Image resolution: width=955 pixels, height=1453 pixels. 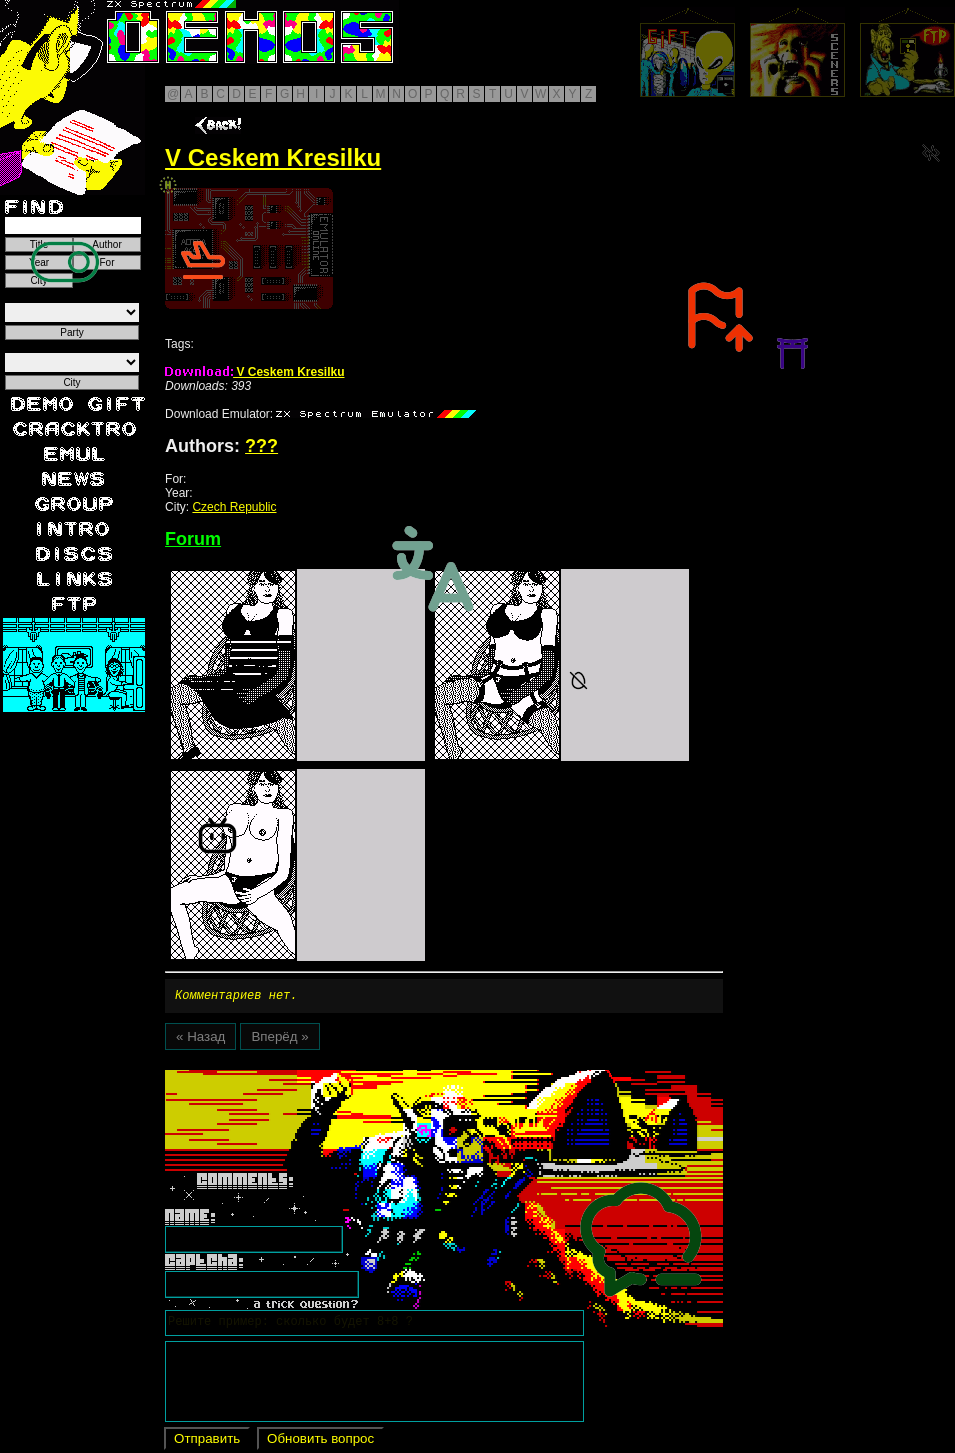 What do you see at coordinates (578, 680) in the screenshot?
I see `indicates egg-free or no eggs` at bounding box center [578, 680].